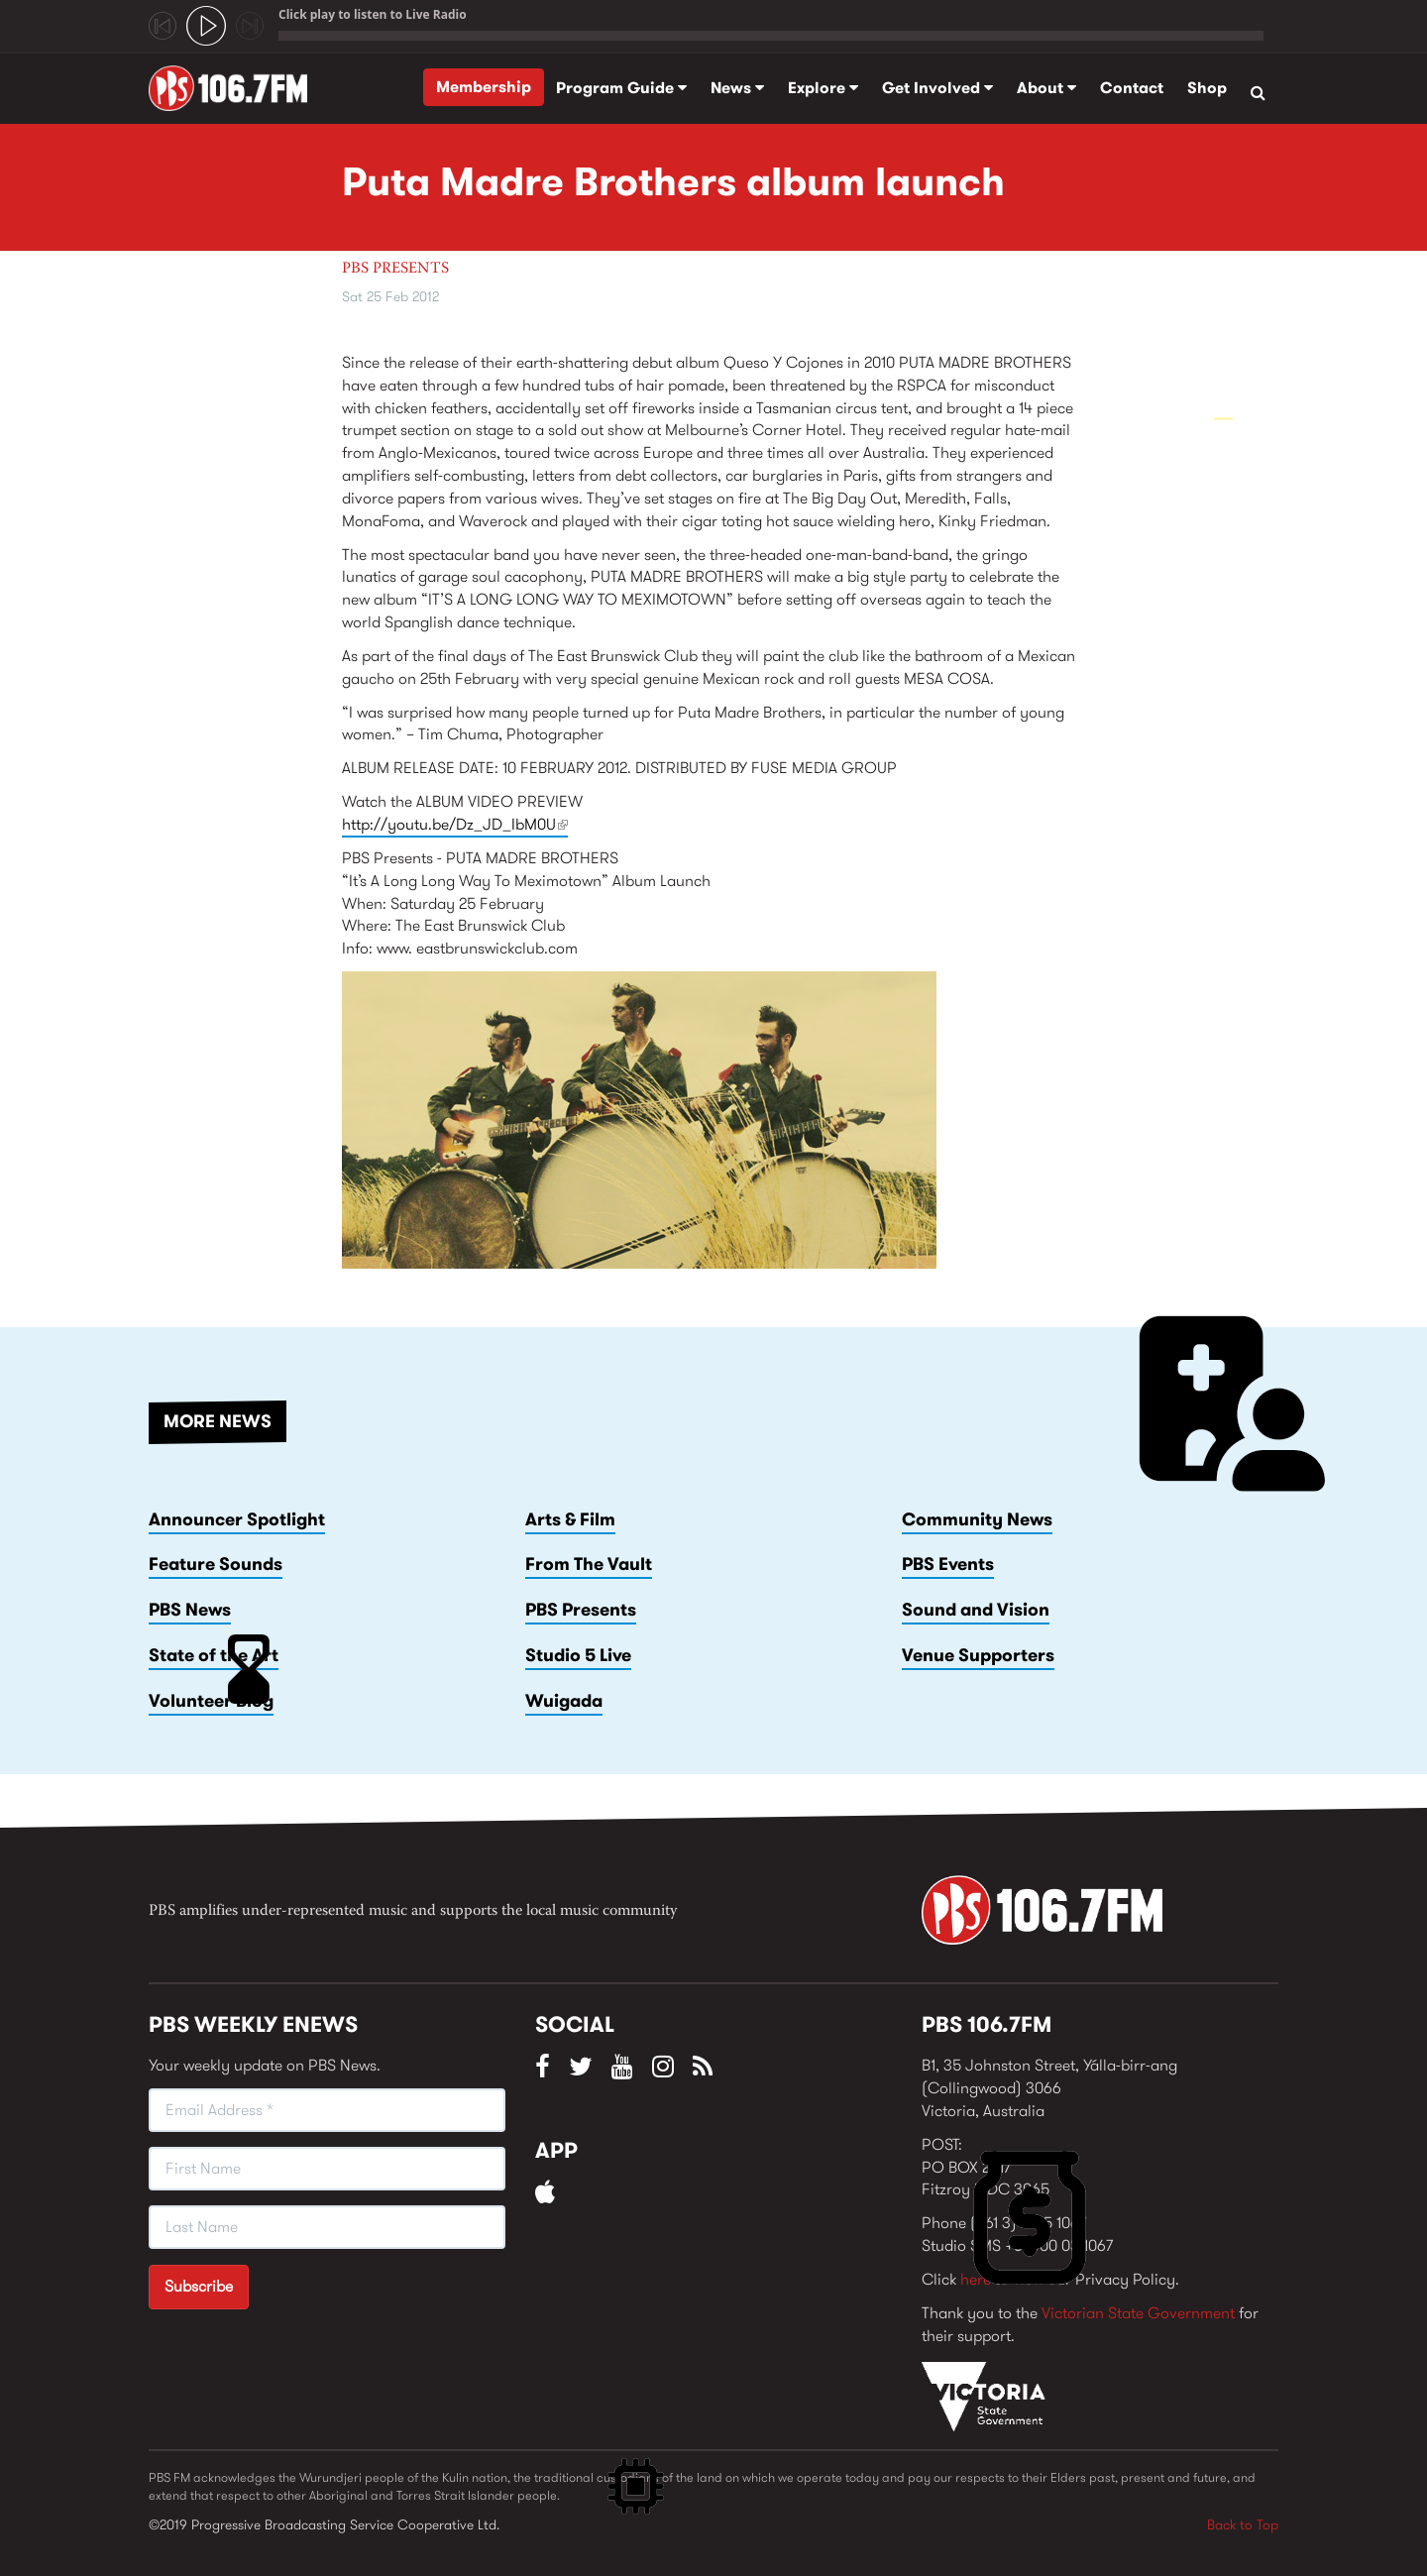 This screenshot has height=2576, width=1427. I want to click on leave a tip or donation, so click(1030, 2214).